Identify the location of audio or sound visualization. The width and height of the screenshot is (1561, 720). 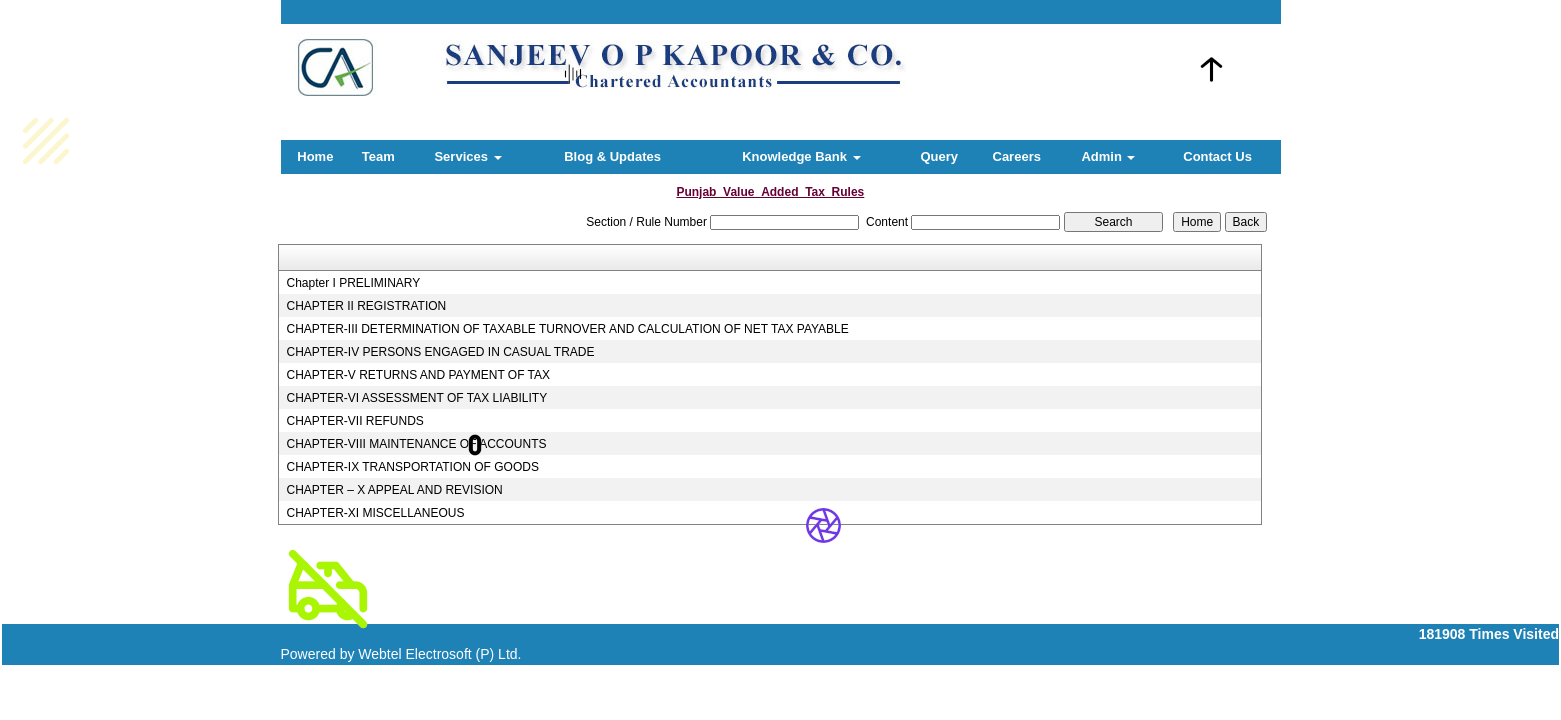
(573, 74).